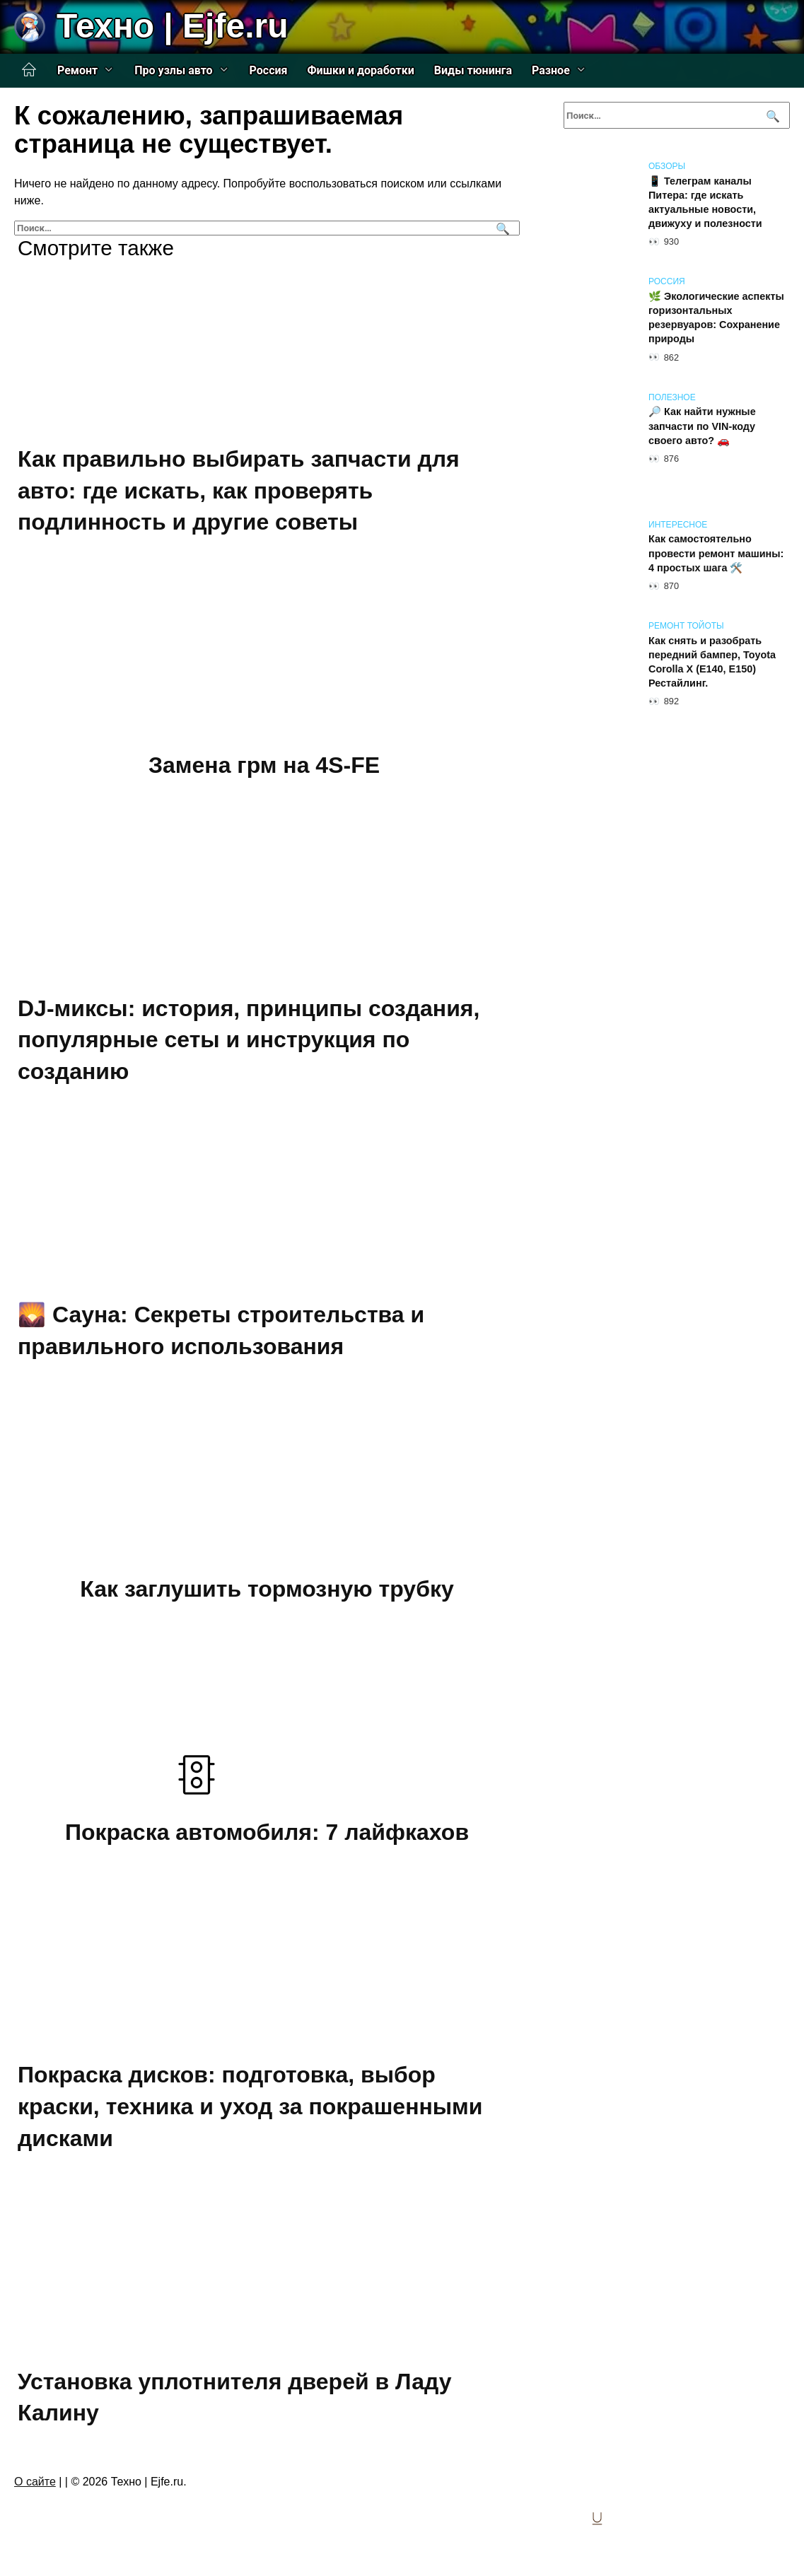  What do you see at coordinates (197, 1775) in the screenshot?
I see `traffic or transportation settings` at bounding box center [197, 1775].